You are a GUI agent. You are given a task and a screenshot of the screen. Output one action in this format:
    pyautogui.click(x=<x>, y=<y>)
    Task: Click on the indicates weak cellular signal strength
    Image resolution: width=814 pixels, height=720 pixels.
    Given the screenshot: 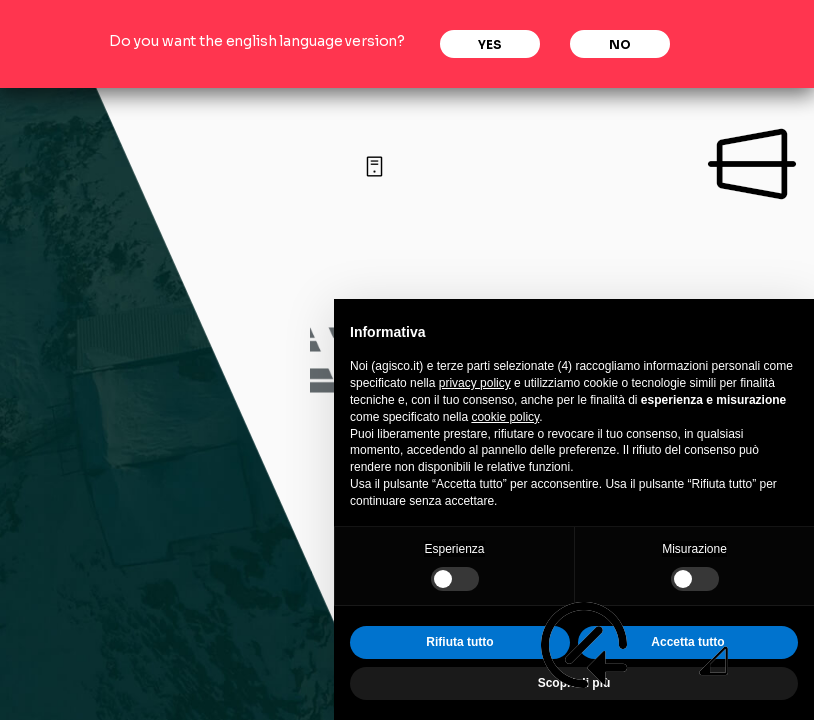 What is the action you would take?
    pyautogui.click(x=716, y=662)
    